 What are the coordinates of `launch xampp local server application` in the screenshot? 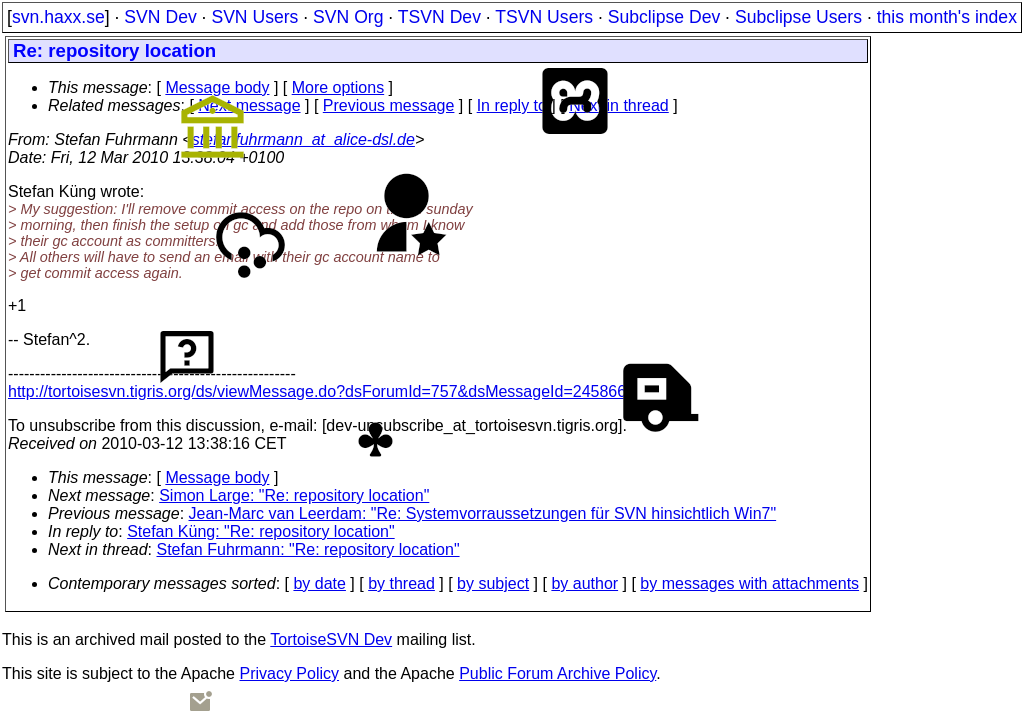 It's located at (575, 101).